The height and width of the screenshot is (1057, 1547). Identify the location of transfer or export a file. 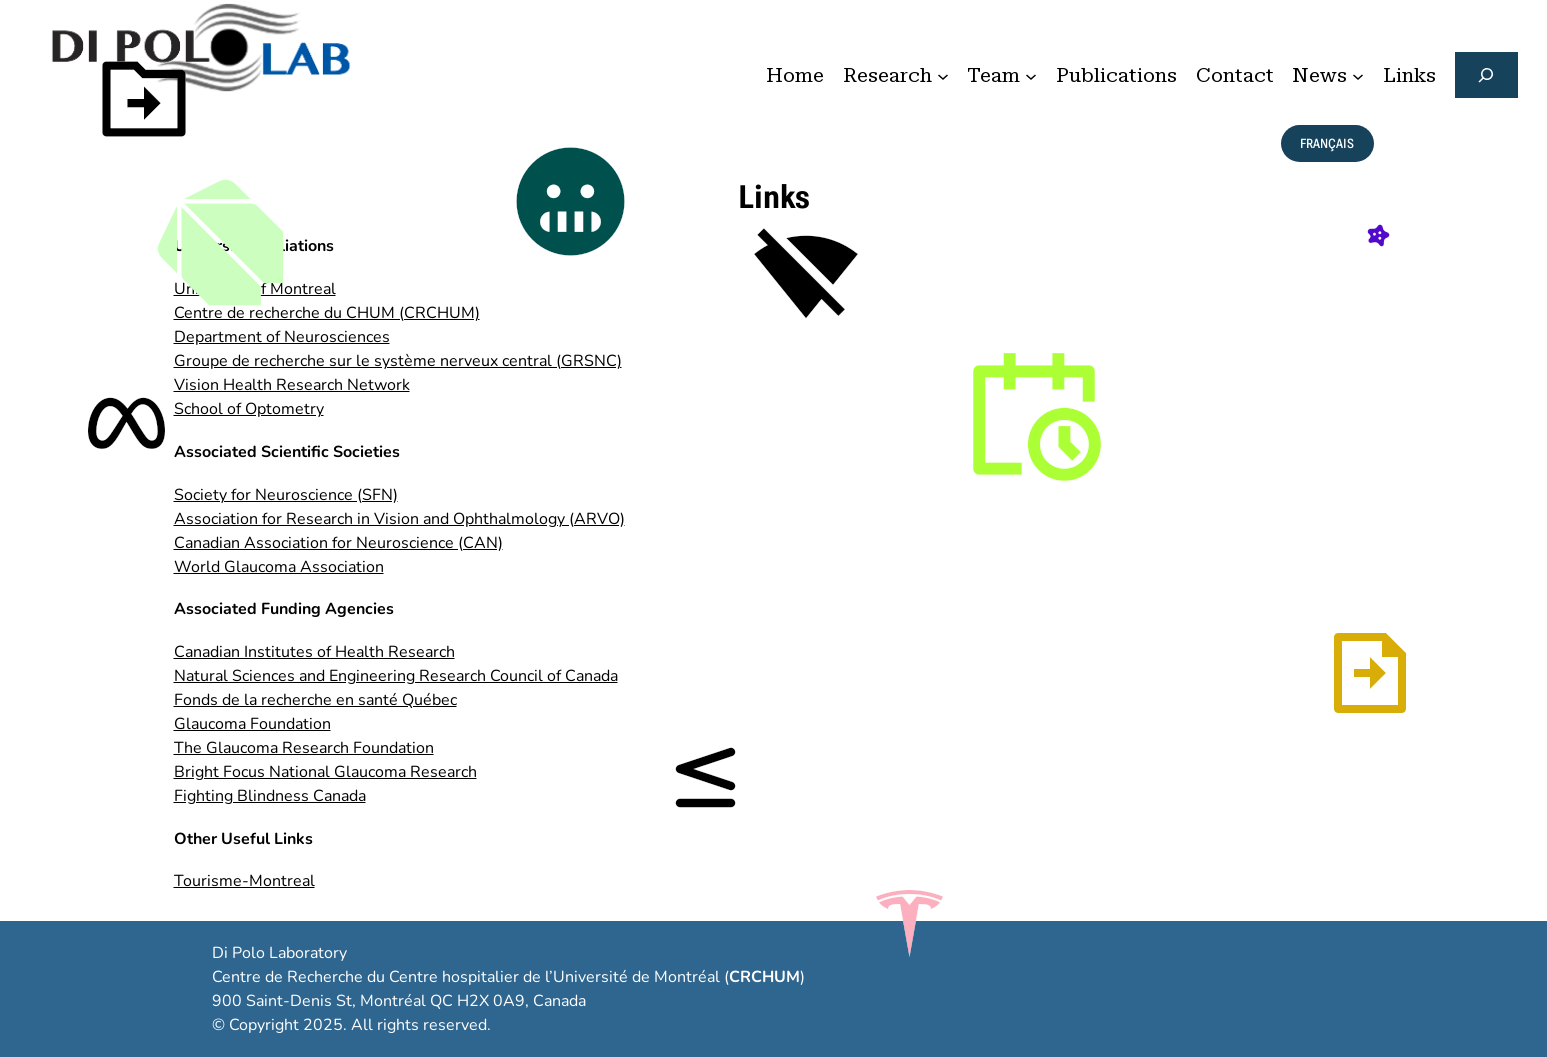
(1370, 673).